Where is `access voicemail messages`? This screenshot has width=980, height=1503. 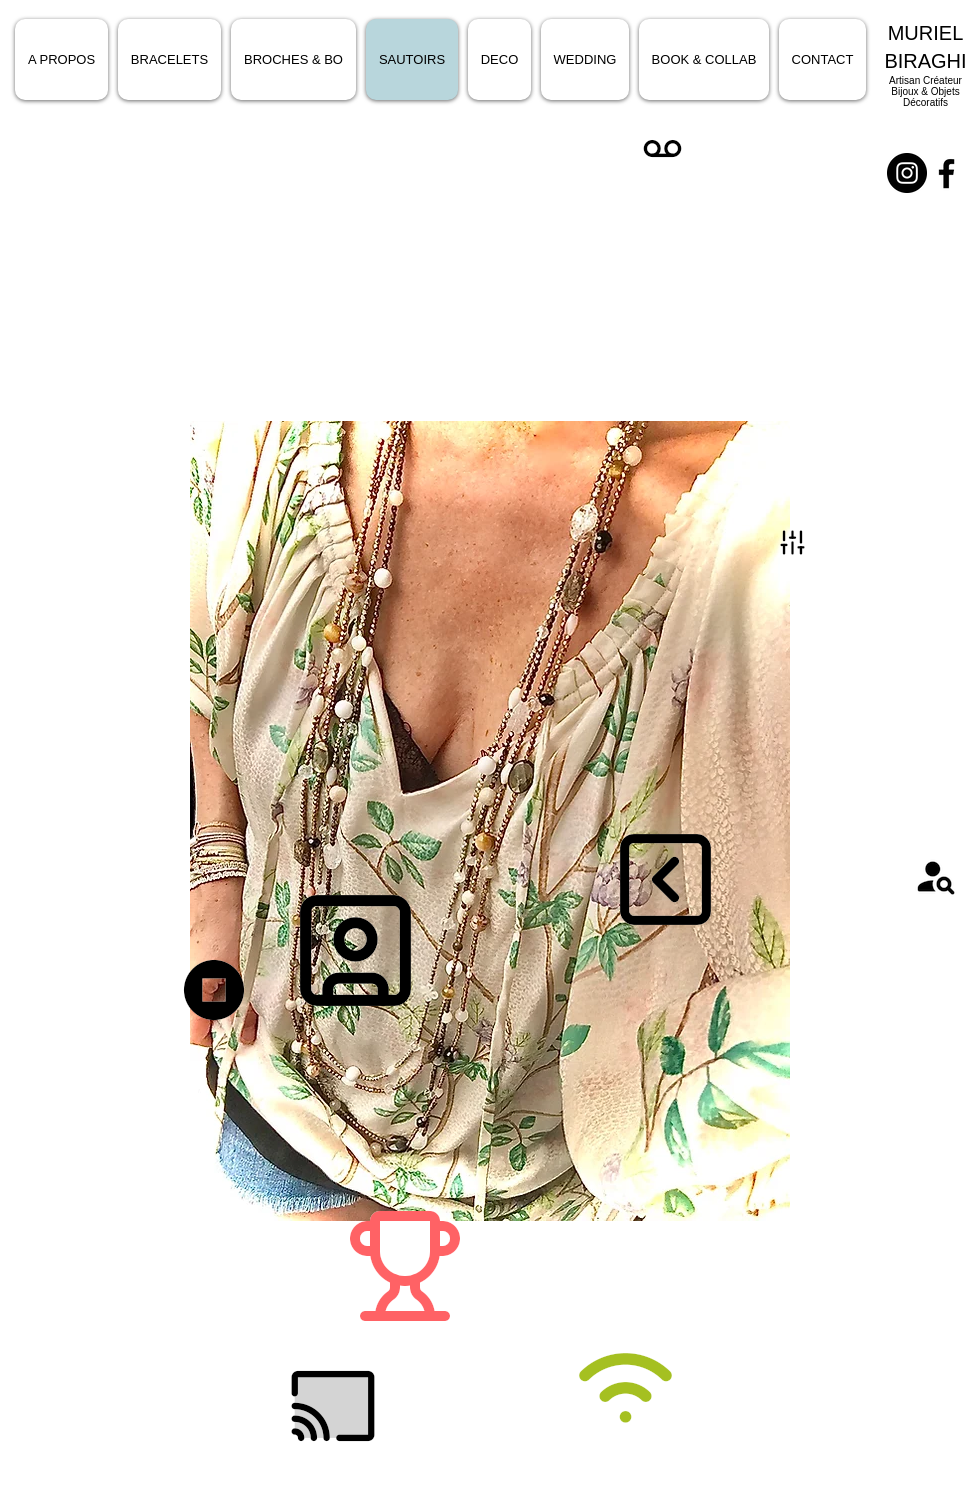 access voicemail messages is located at coordinates (662, 148).